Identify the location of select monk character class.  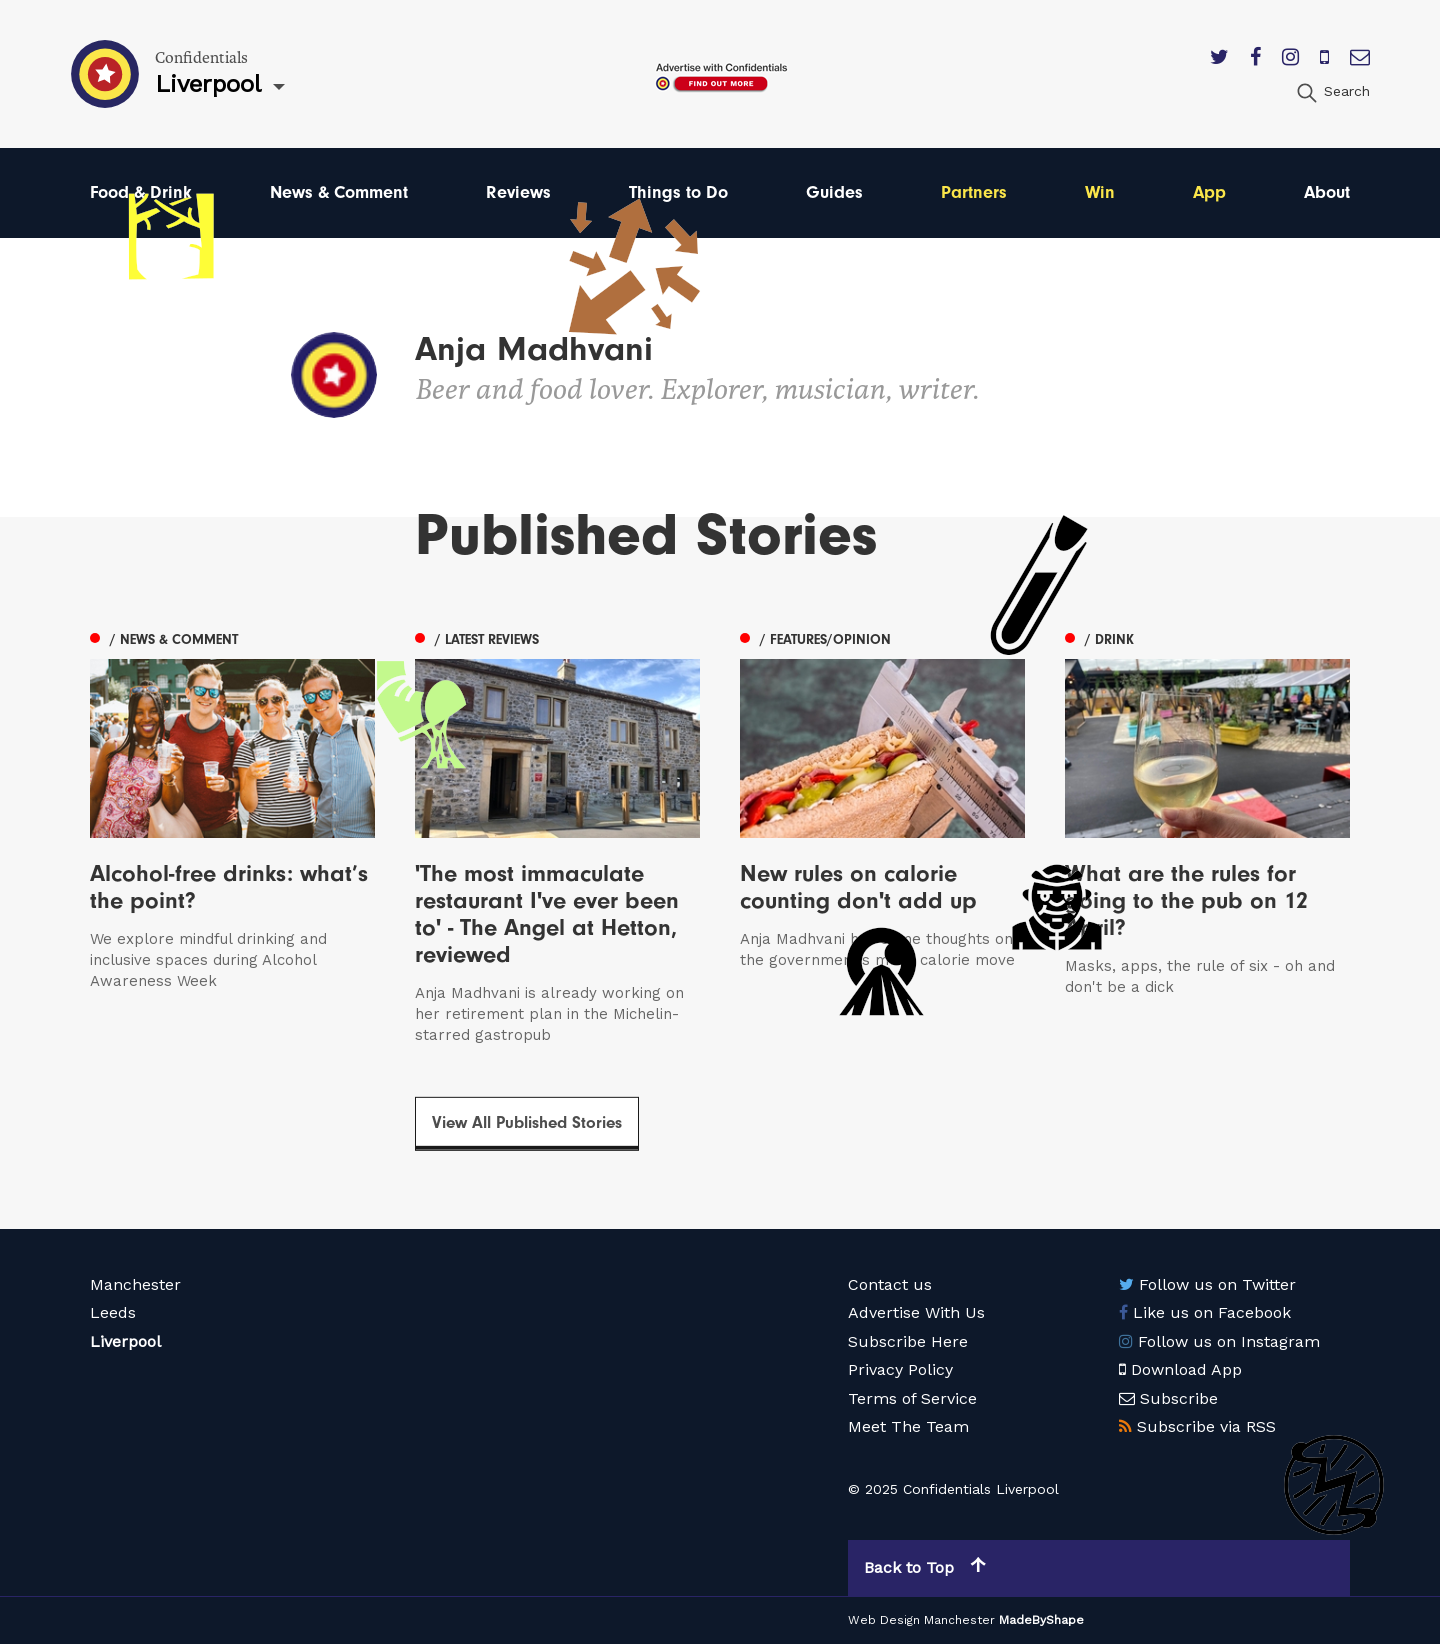
(1057, 905).